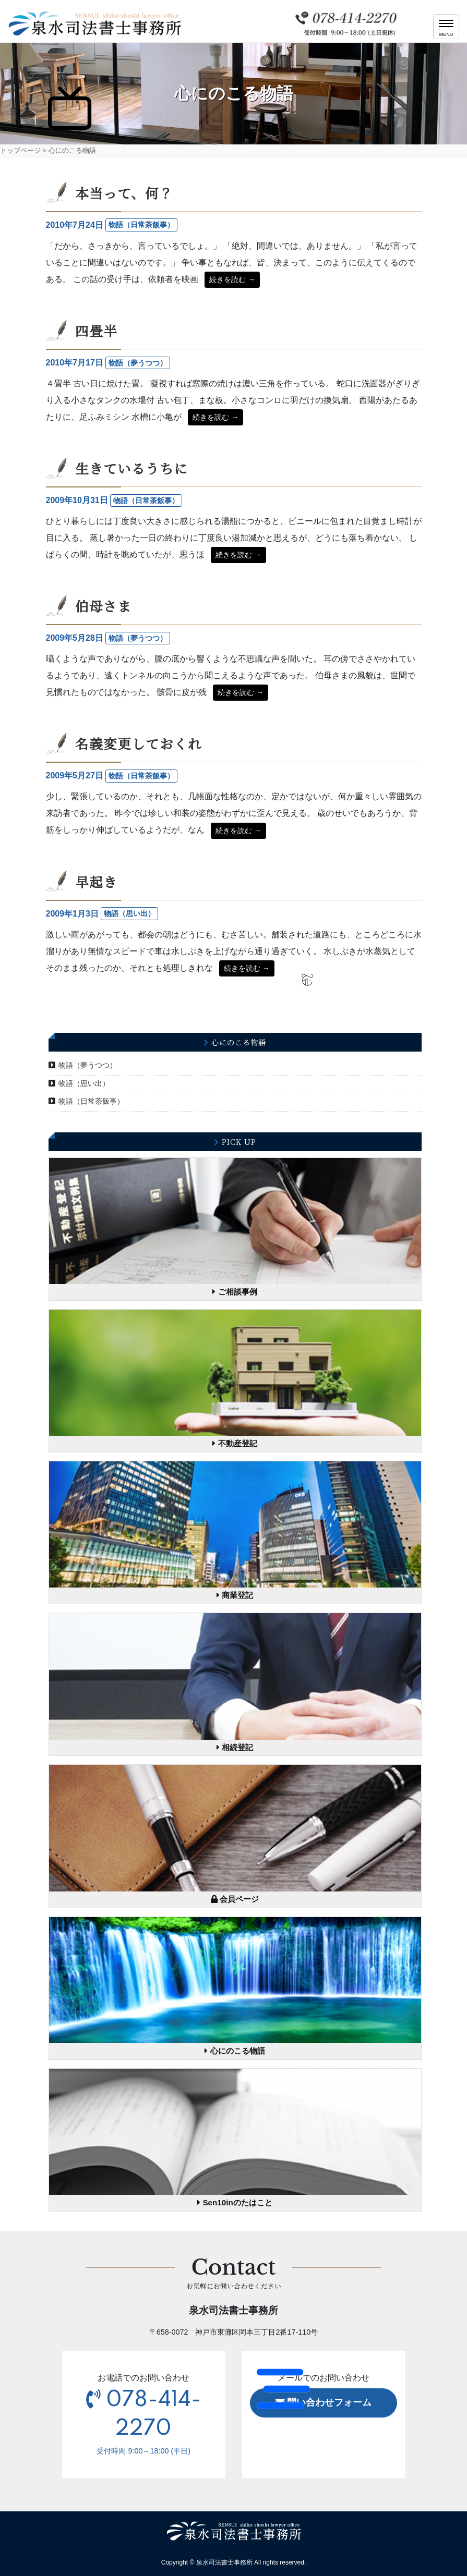 The width and height of the screenshot is (467, 2576). Describe the element at coordinates (69, 108) in the screenshot. I see `access tv or video streaming content` at that location.